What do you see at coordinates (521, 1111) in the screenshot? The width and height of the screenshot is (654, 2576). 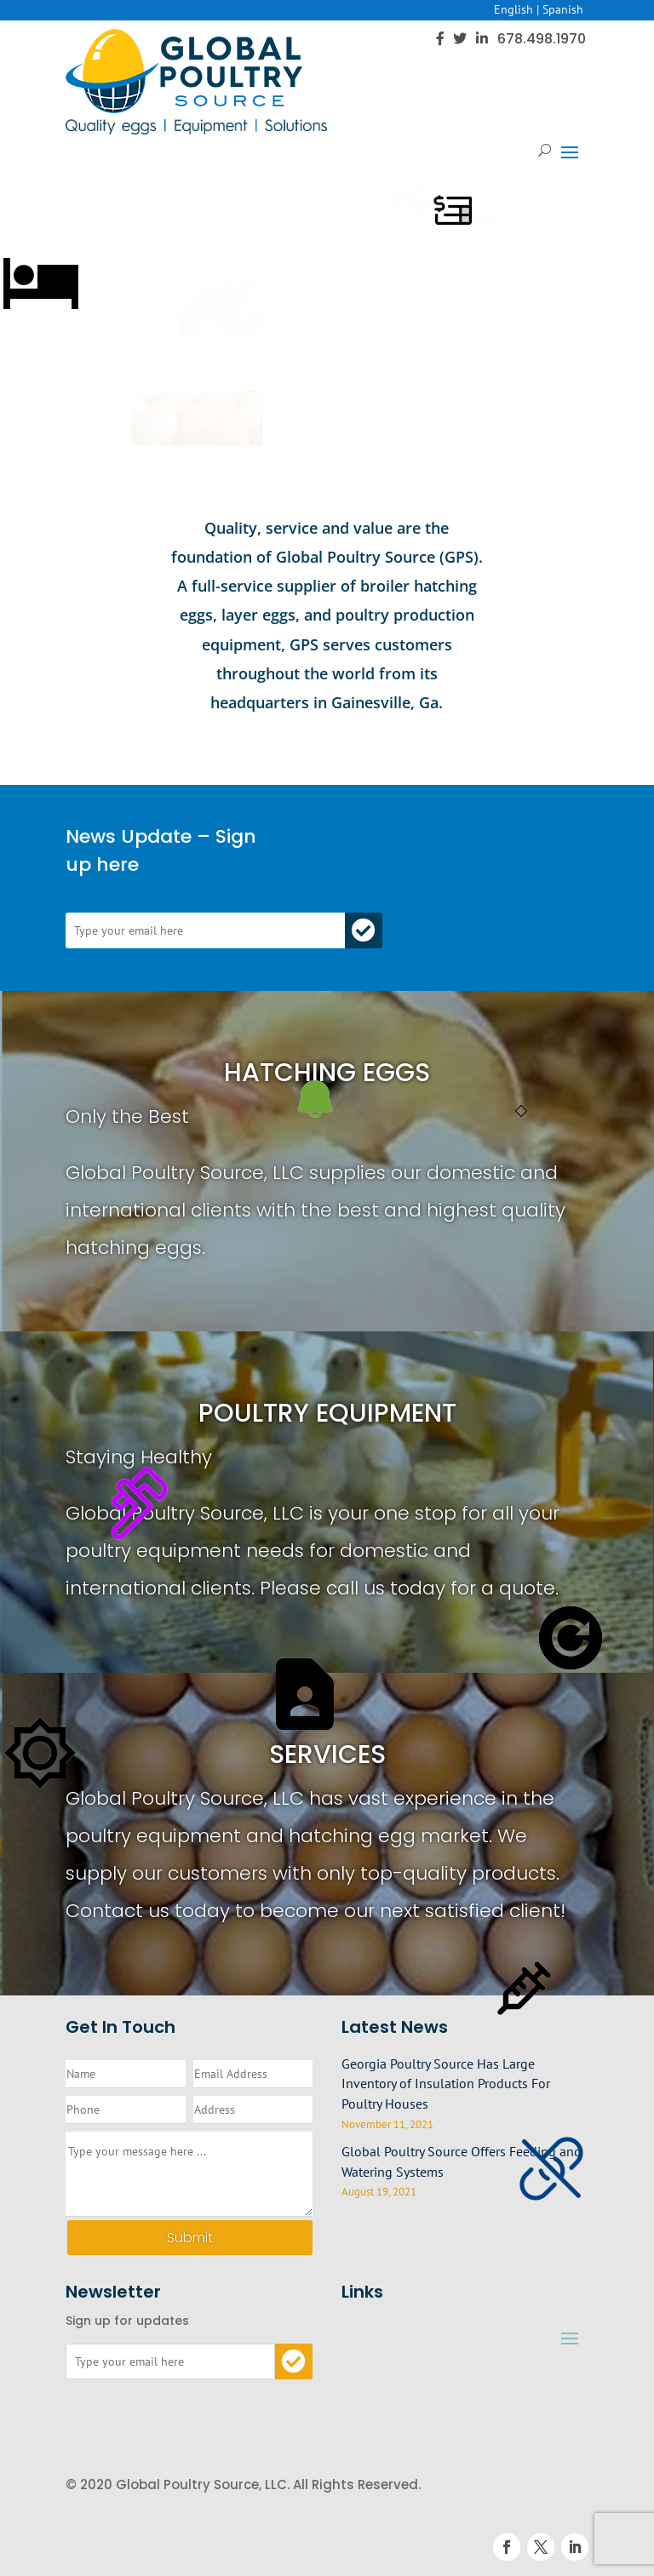 I see `indicates premium or pro feature` at bounding box center [521, 1111].